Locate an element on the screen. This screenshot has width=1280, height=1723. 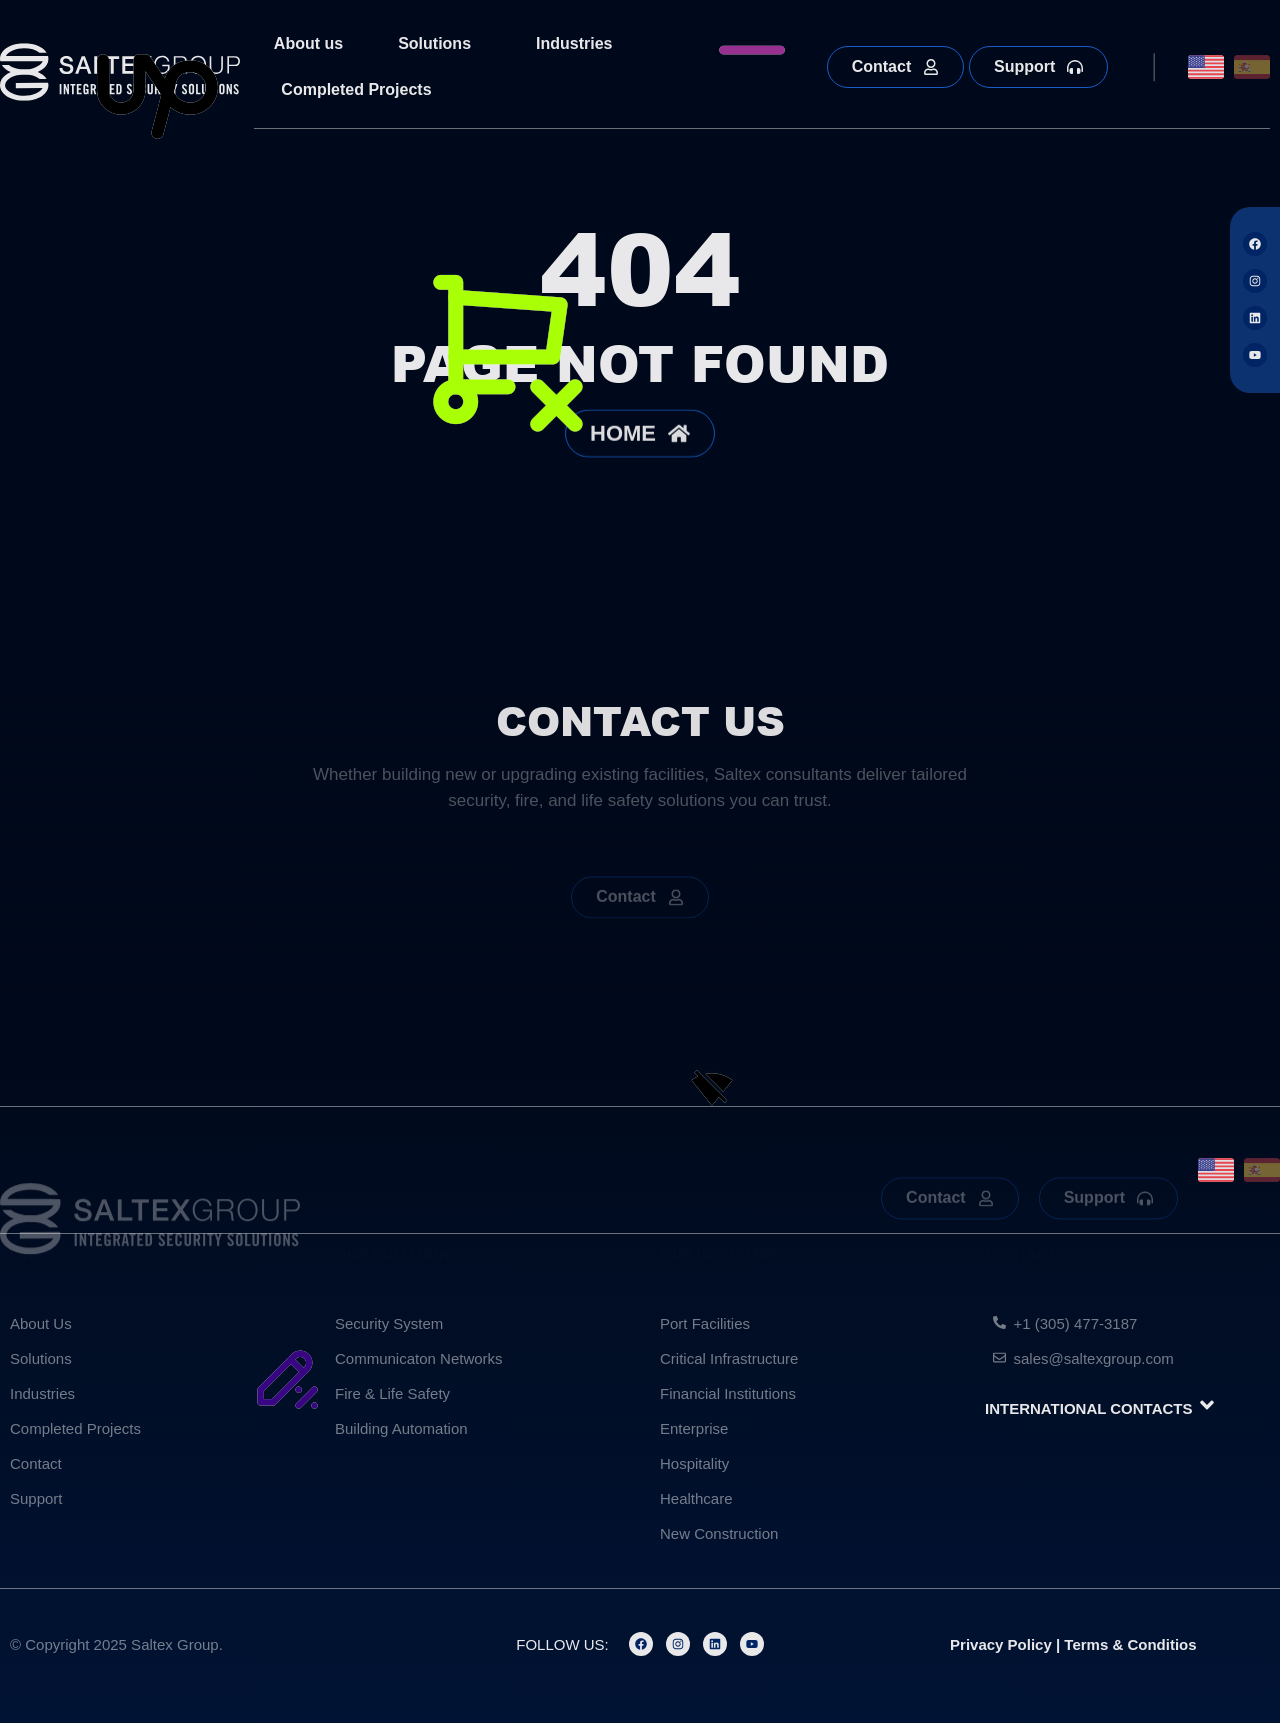
link to upwork freelancer profile is located at coordinates (157, 90).